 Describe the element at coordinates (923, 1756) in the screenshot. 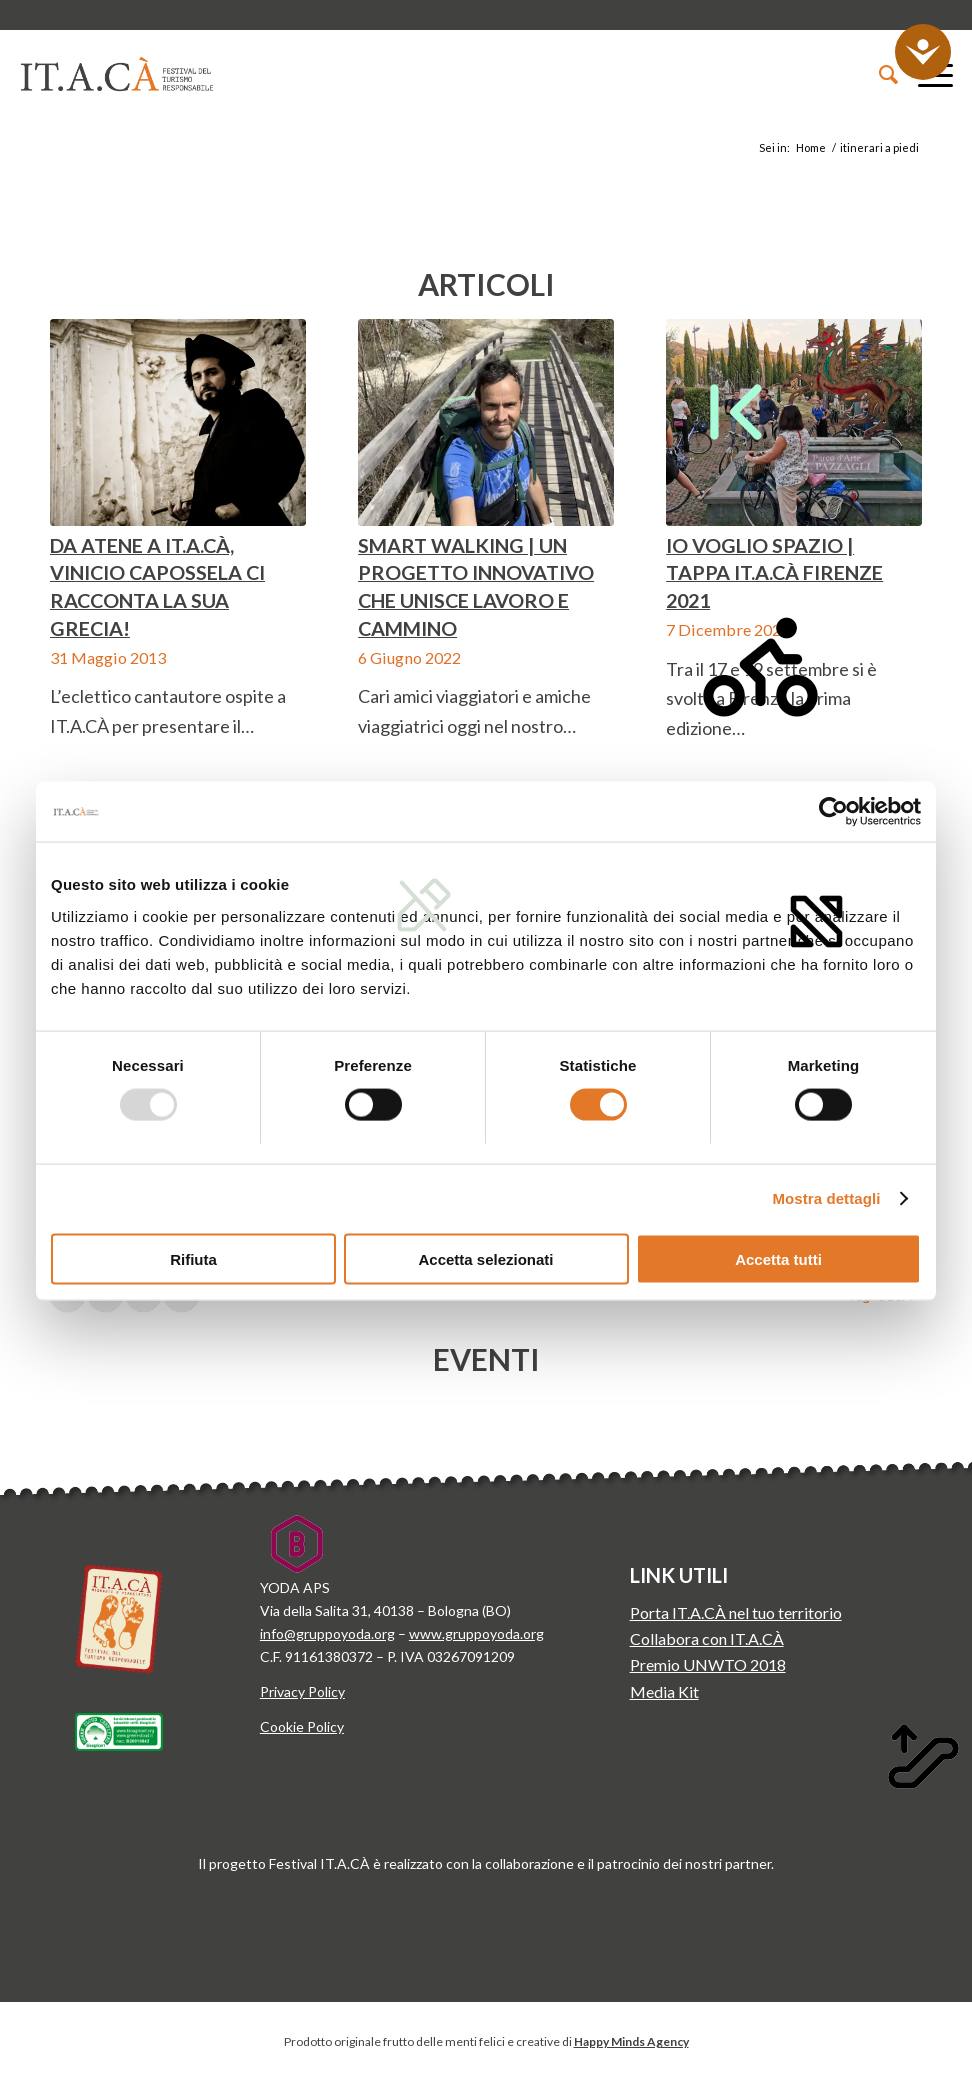

I see `escalator going up` at that location.